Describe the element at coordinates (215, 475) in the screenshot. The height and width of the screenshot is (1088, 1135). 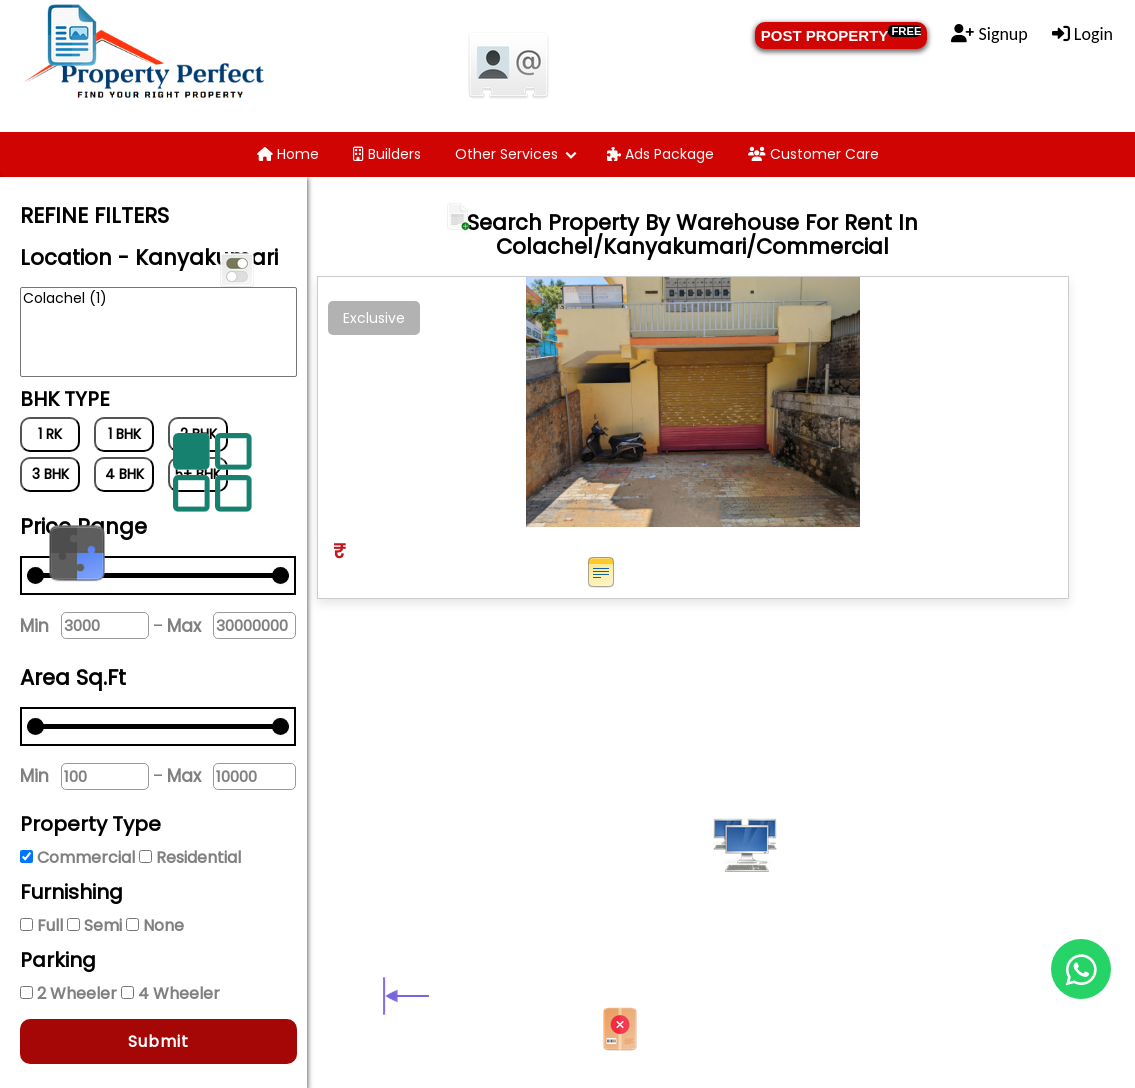
I see `access application preferences or settings` at that location.